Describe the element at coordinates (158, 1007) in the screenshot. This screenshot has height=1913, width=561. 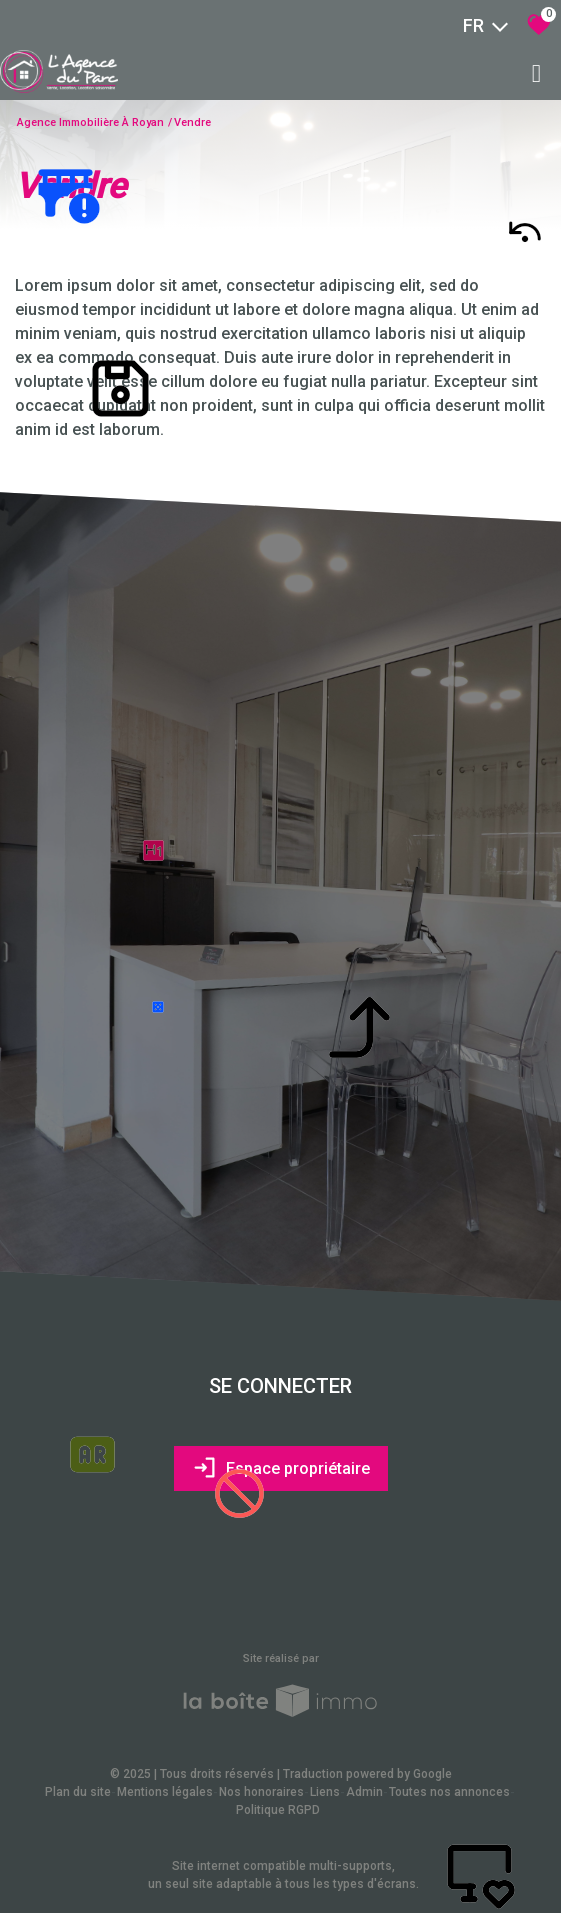
I see `indicates a random or chance-based action` at that location.